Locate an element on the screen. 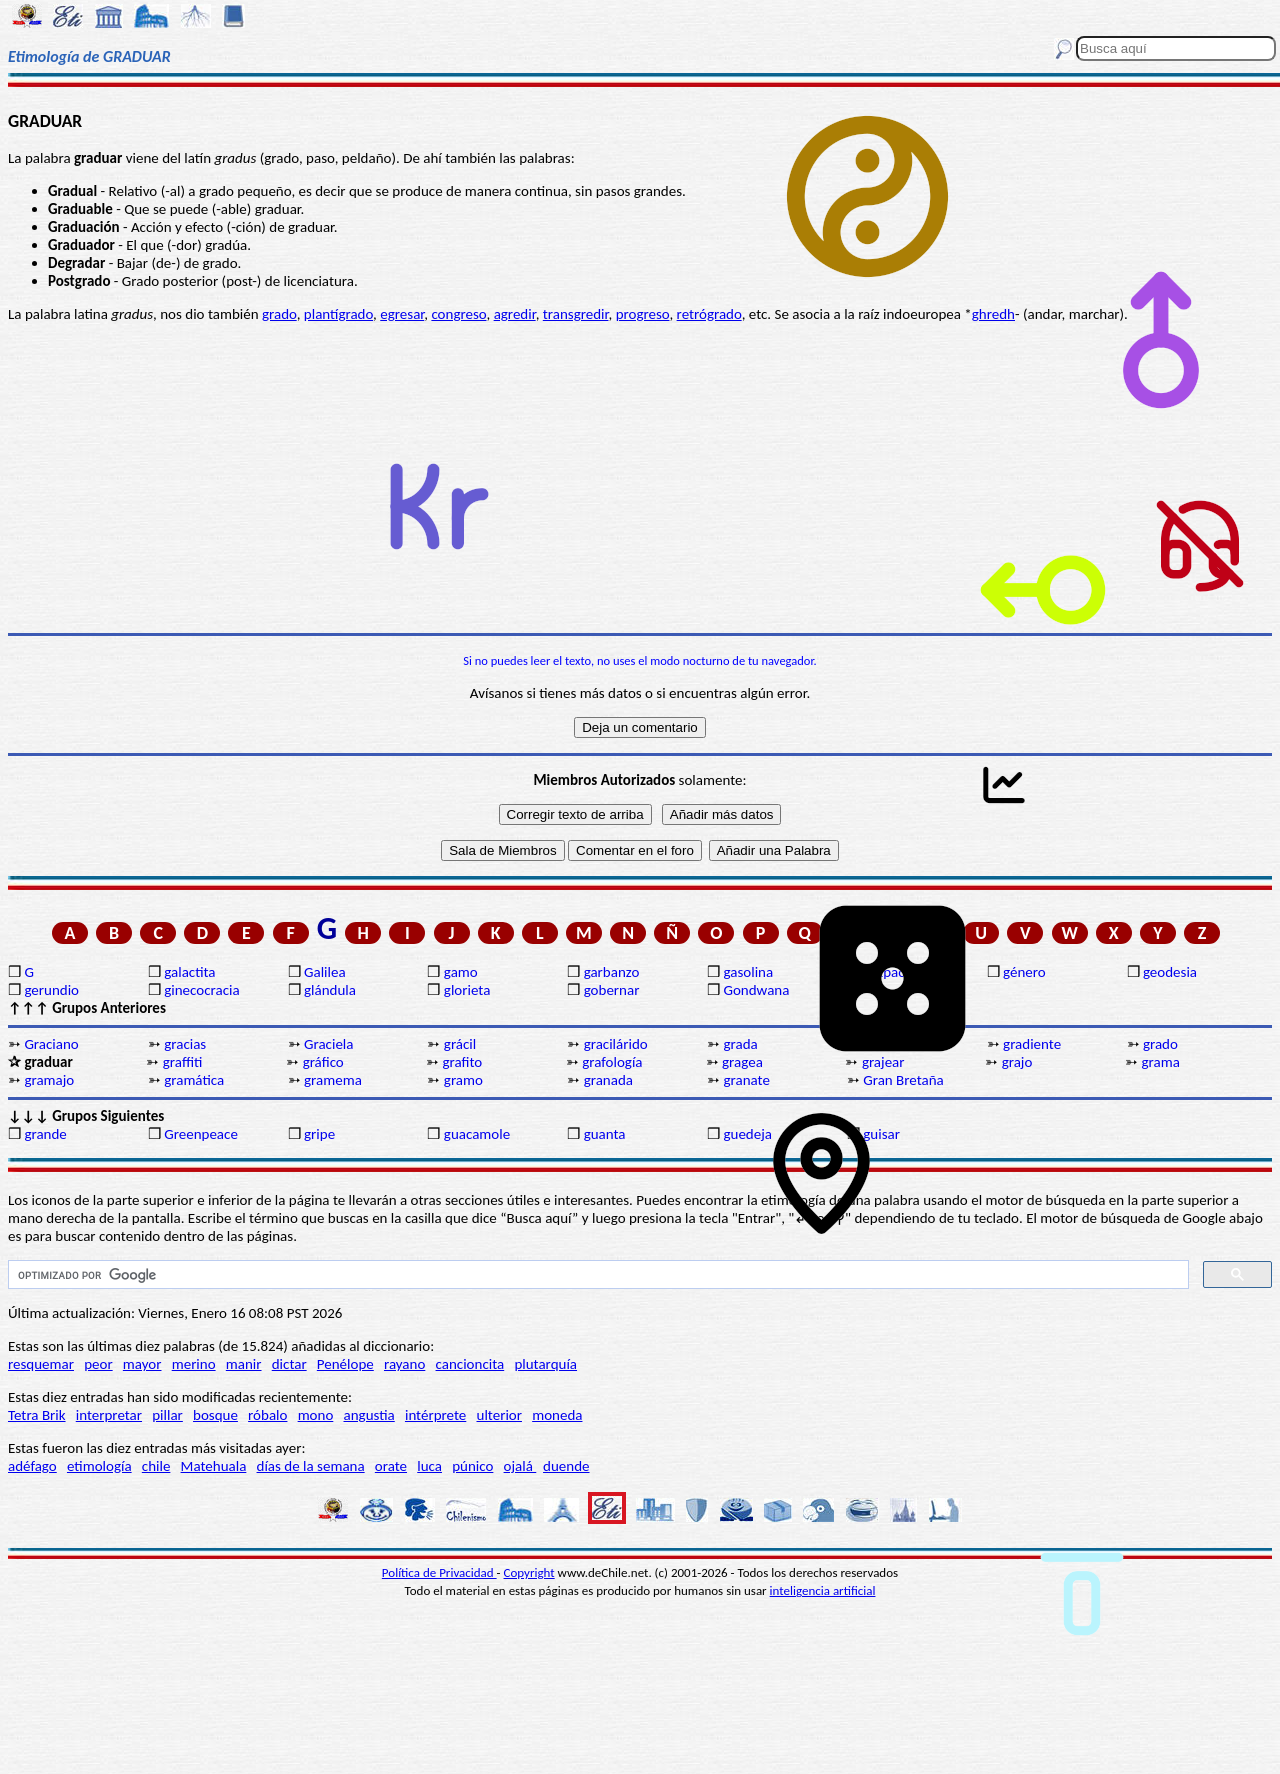 The image size is (1280, 1774). indicates swedish krona currency is located at coordinates (439, 506).